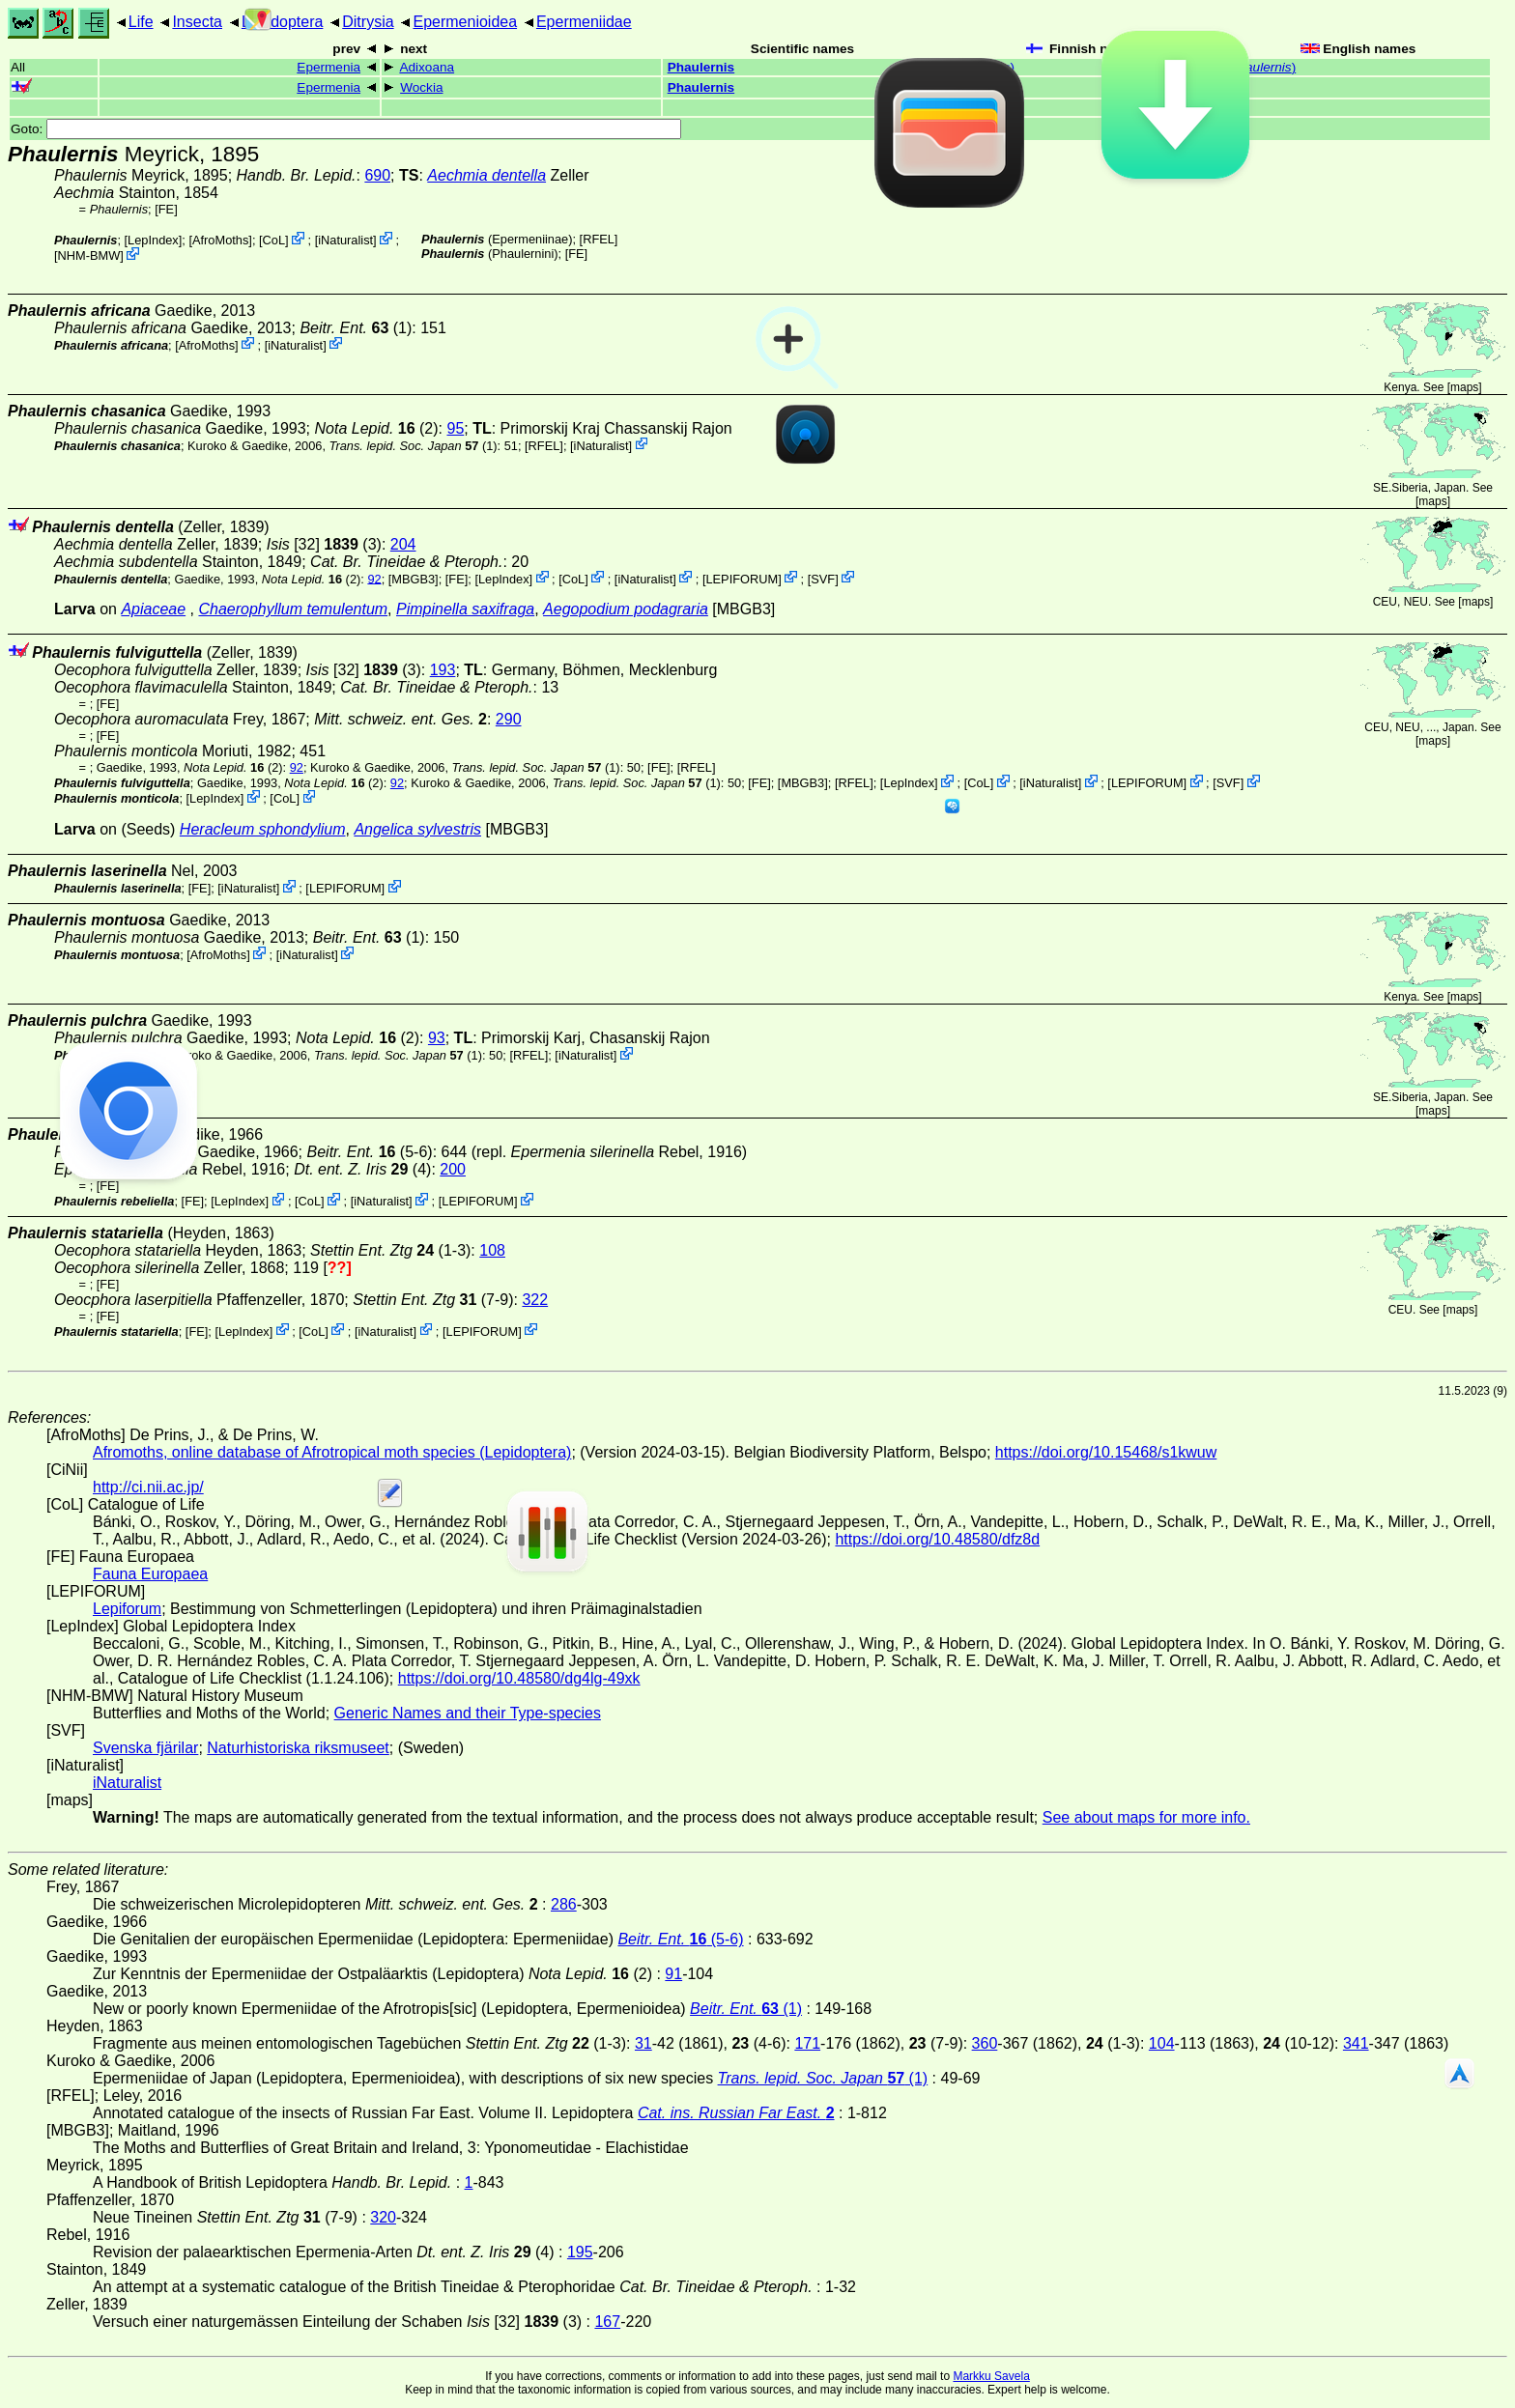  I want to click on open gbrainy brain training app, so click(952, 806).